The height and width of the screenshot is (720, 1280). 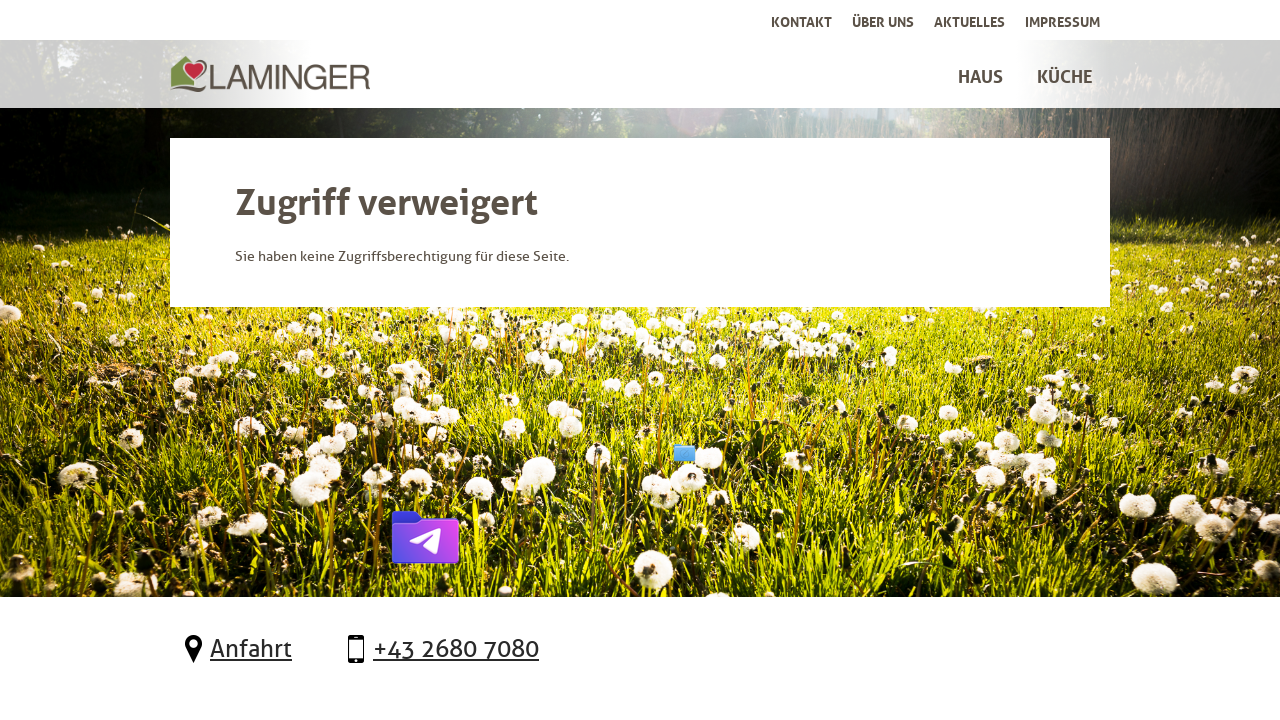 I want to click on open your art and design files folder, so click(x=684, y=452).